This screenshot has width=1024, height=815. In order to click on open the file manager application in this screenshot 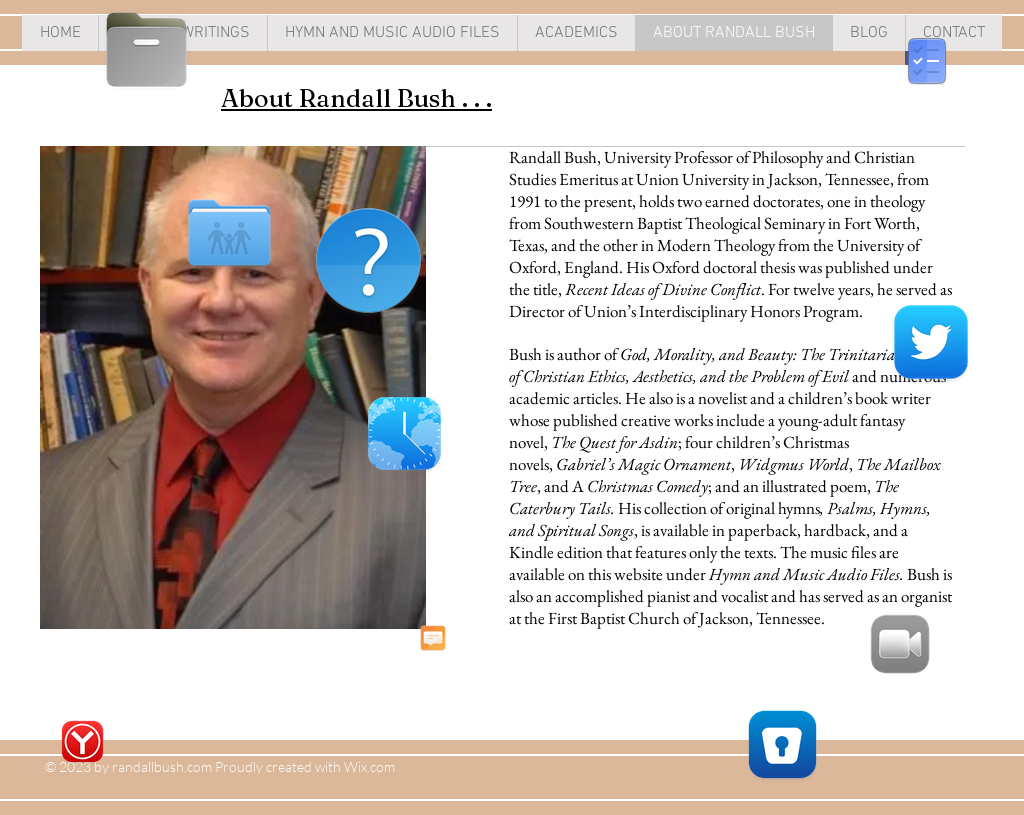, I will do `click(146, 49)`.